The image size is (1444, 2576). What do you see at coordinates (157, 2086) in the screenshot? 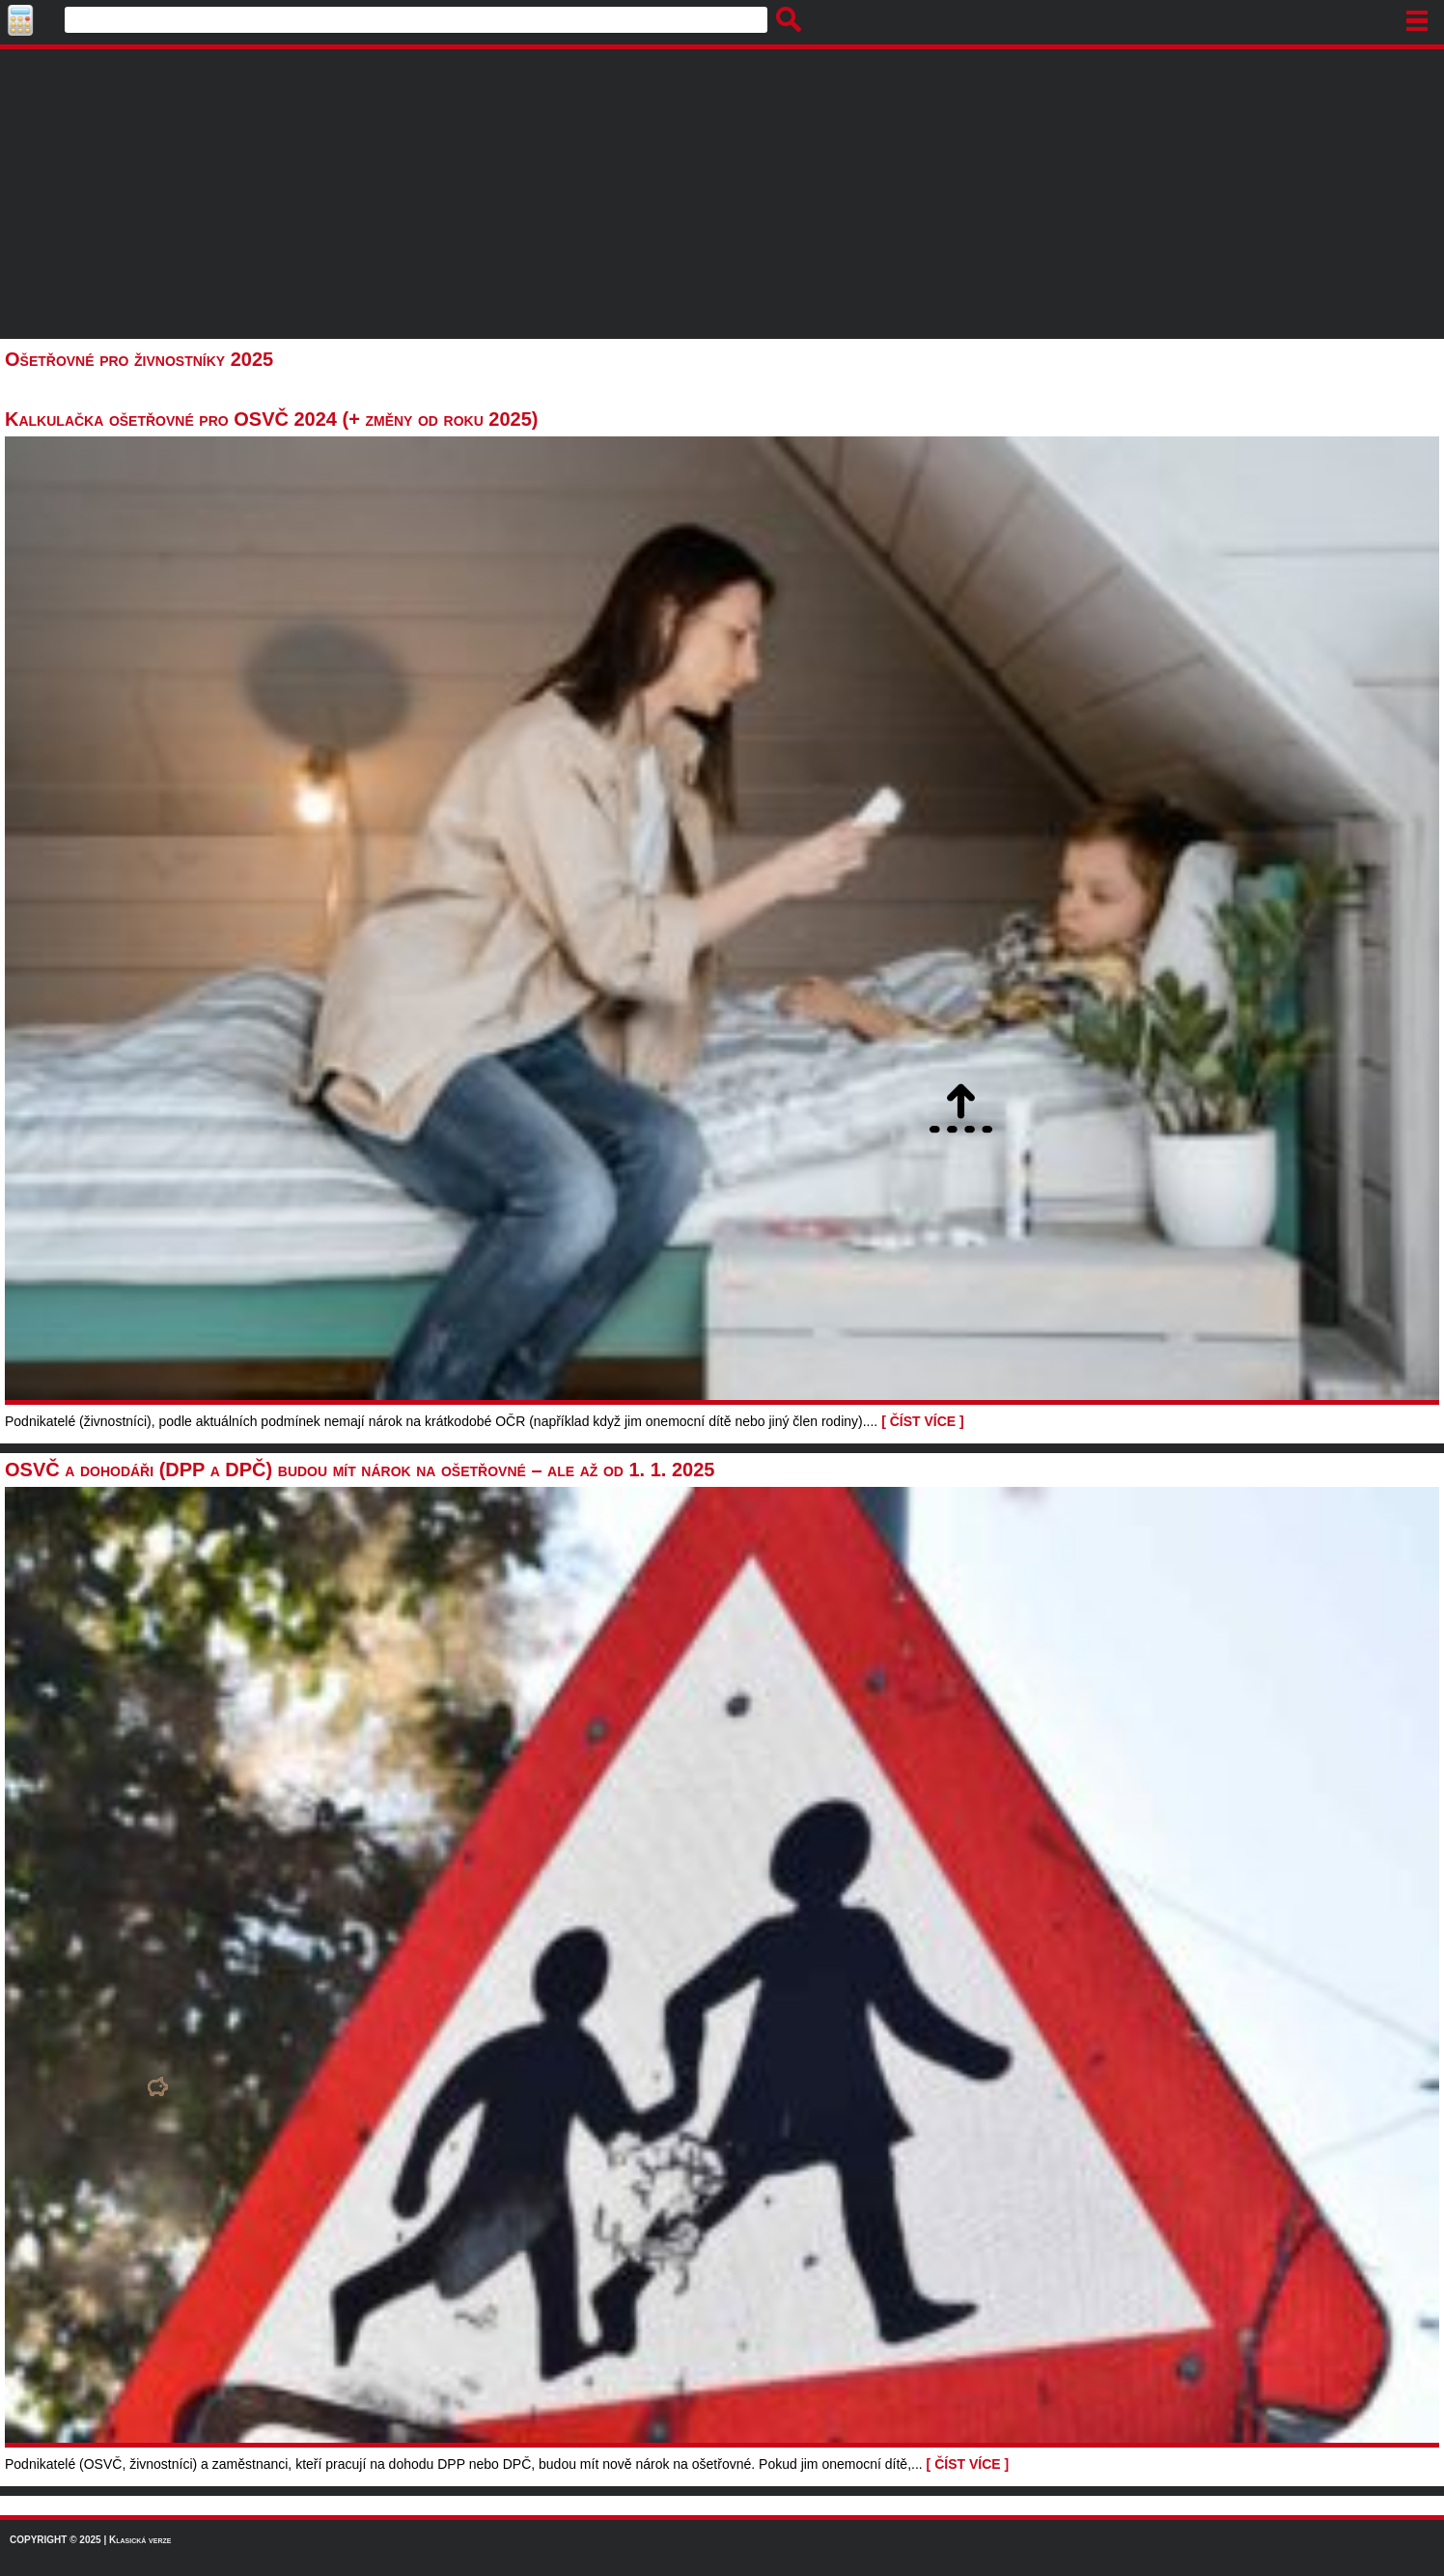
I see `access savings or piggy bank feature` at bounding box center [157, 2086].